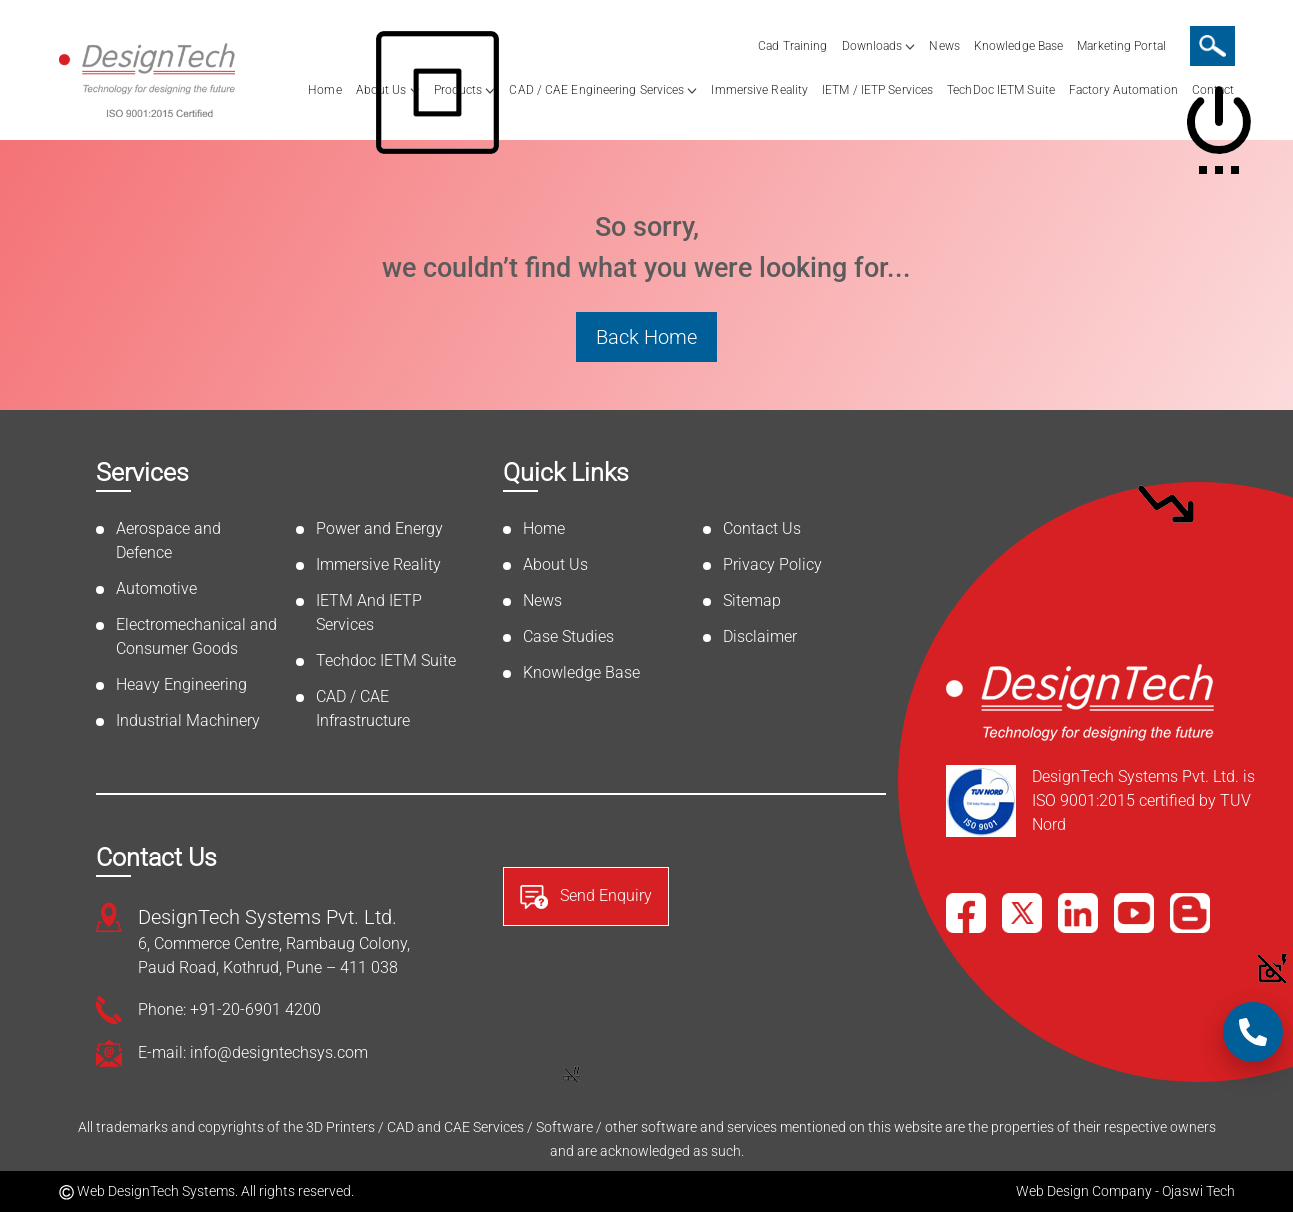  Describe the element at coordinates (571, 1075) in the screenshot. I see `indicates a no smoking area` at that location.